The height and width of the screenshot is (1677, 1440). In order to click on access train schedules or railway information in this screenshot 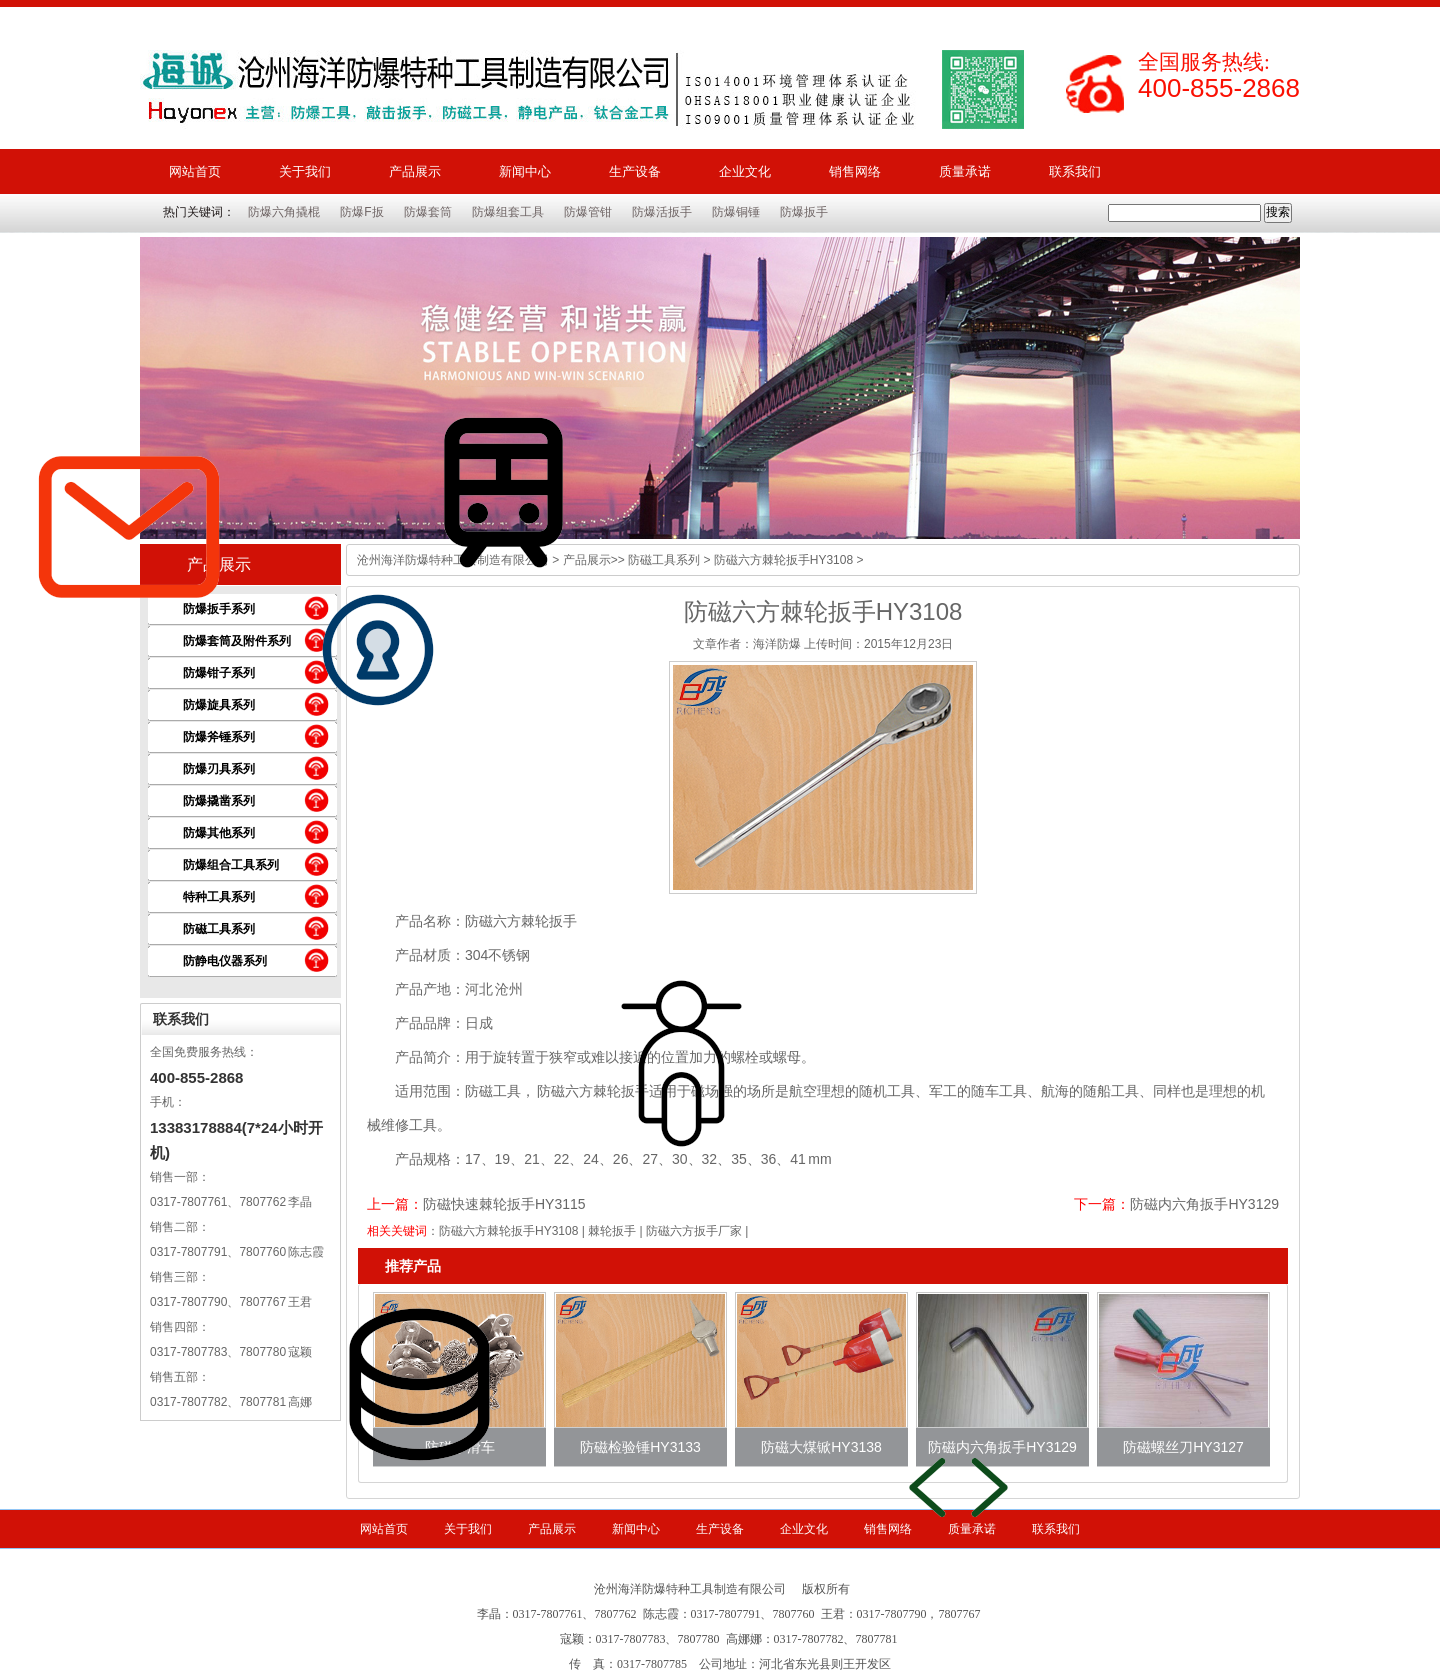, I will do `click(503, 487)`.